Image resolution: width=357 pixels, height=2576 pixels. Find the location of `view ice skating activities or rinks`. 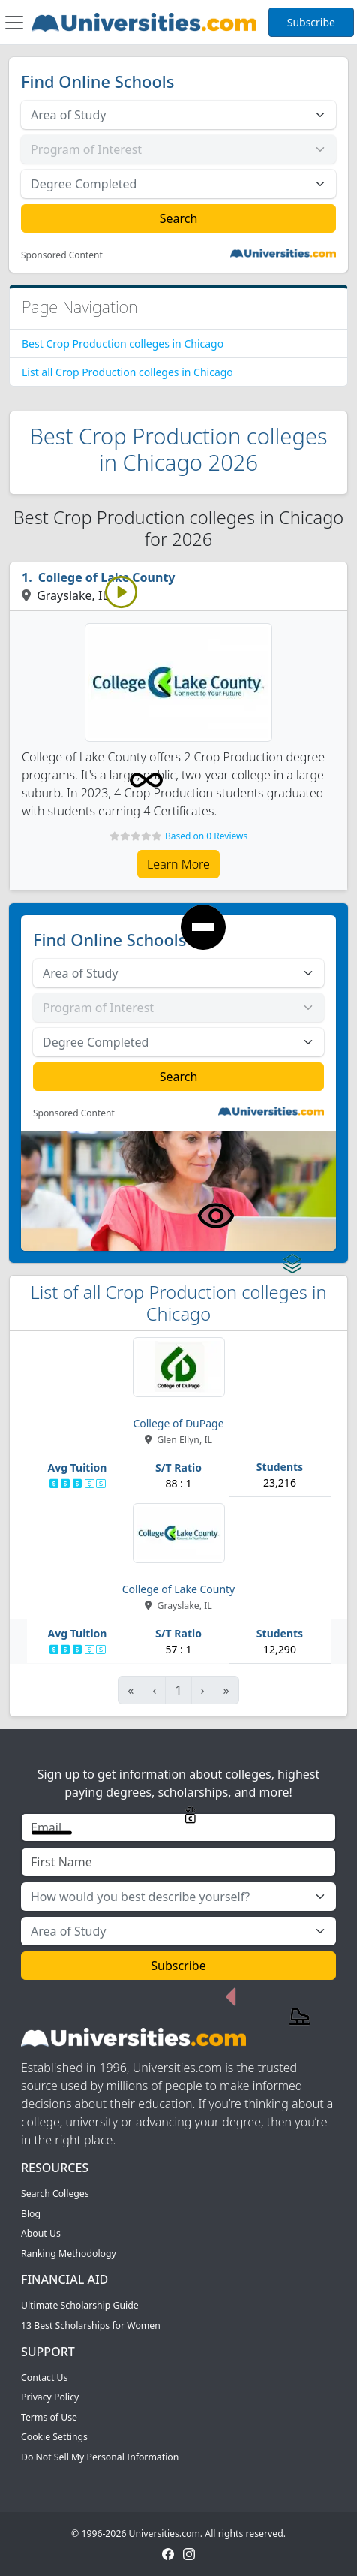

view ice skating activities or rinks is located at coordinates (300, 2017).